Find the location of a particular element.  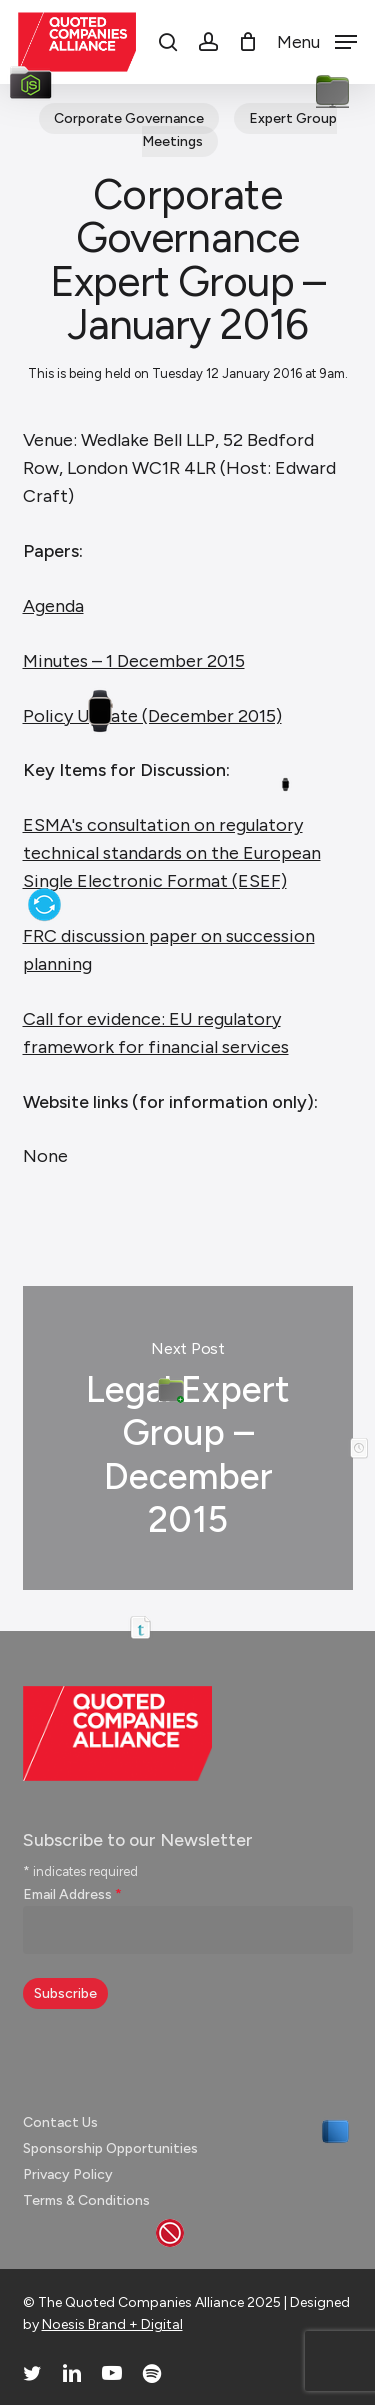

a typst document file is located at coordinates (140, 1627).